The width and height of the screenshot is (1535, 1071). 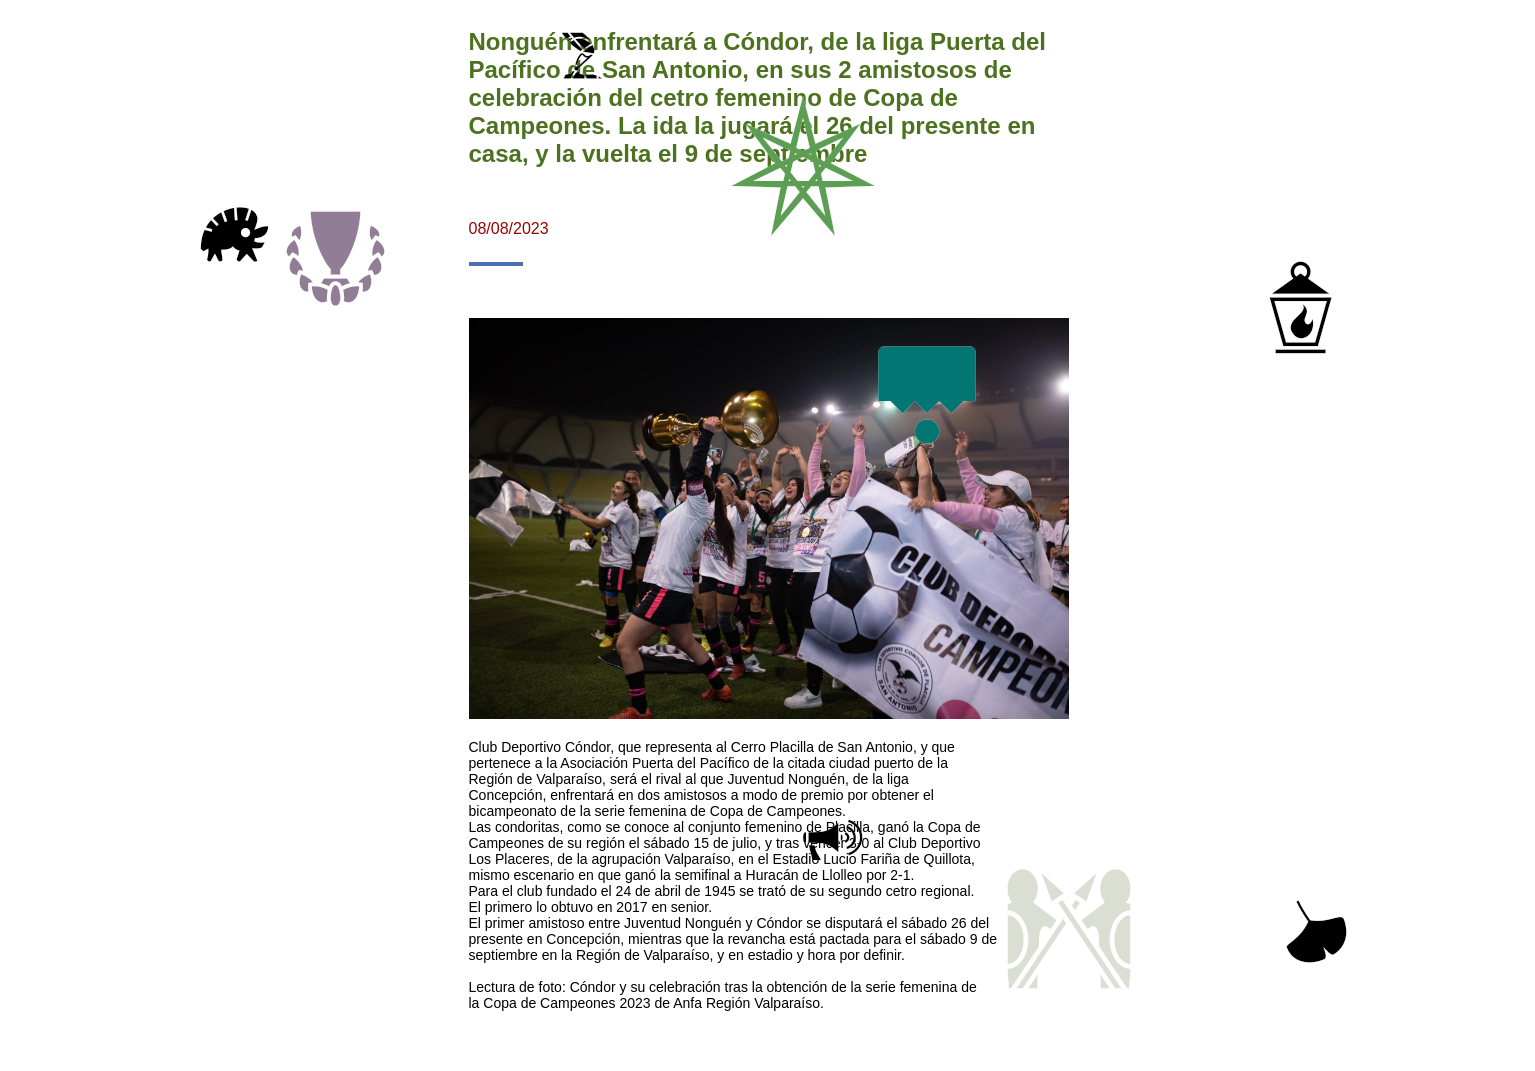 What do you see at coordinates (1069, 927) in the screenshot?
I see `guards or sentries protecting an area` at bounding box center [1069, 927].